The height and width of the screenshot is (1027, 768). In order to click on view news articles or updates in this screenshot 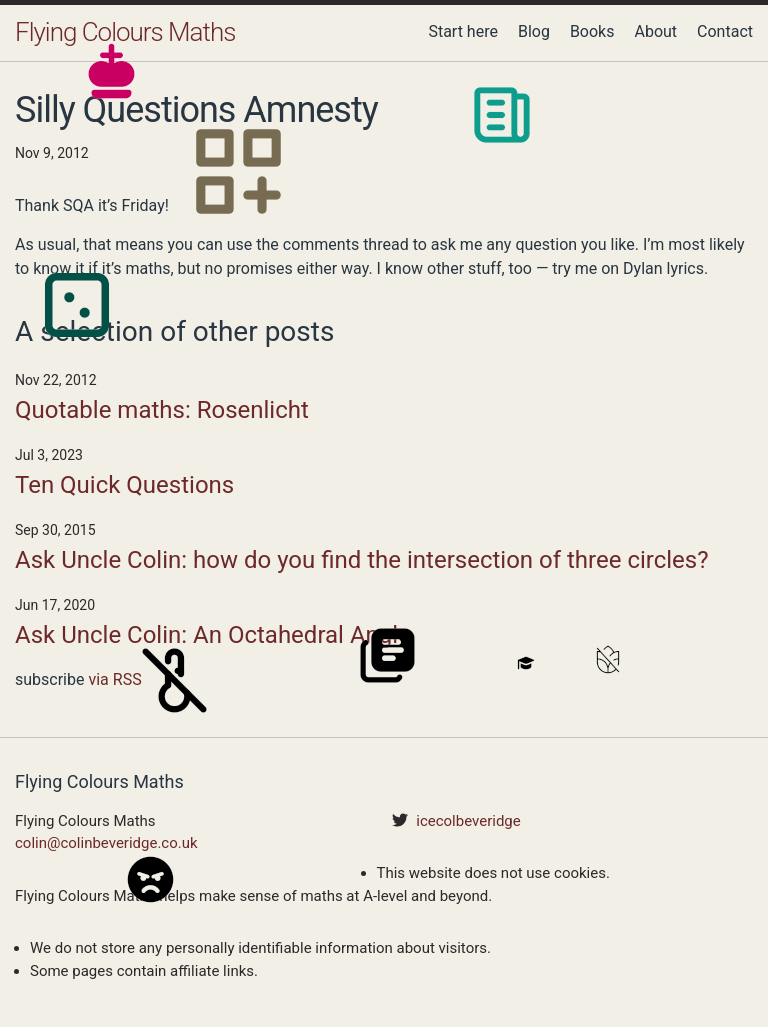, I will do `click(502, 115)`.